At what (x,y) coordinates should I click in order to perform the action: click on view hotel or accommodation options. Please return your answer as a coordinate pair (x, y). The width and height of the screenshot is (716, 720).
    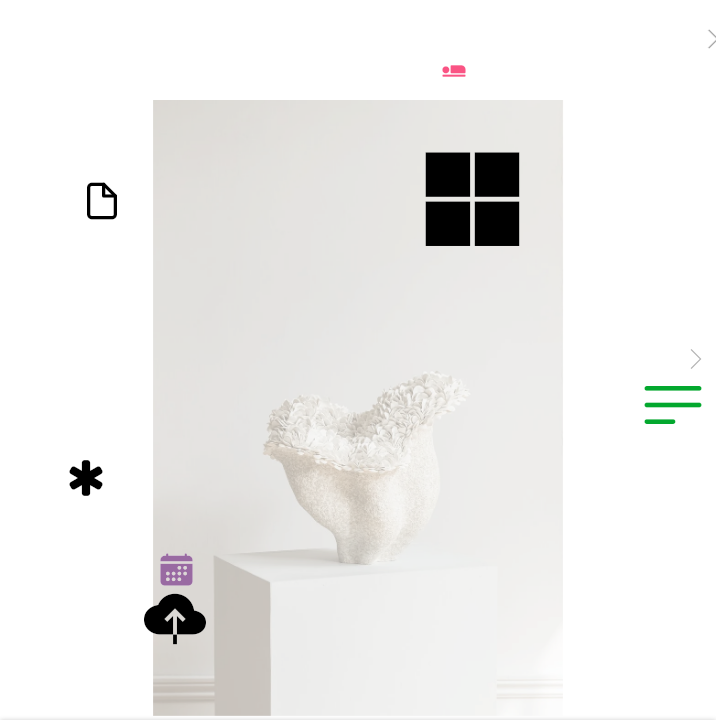
    Looking at the image, I should click on (454, 71).